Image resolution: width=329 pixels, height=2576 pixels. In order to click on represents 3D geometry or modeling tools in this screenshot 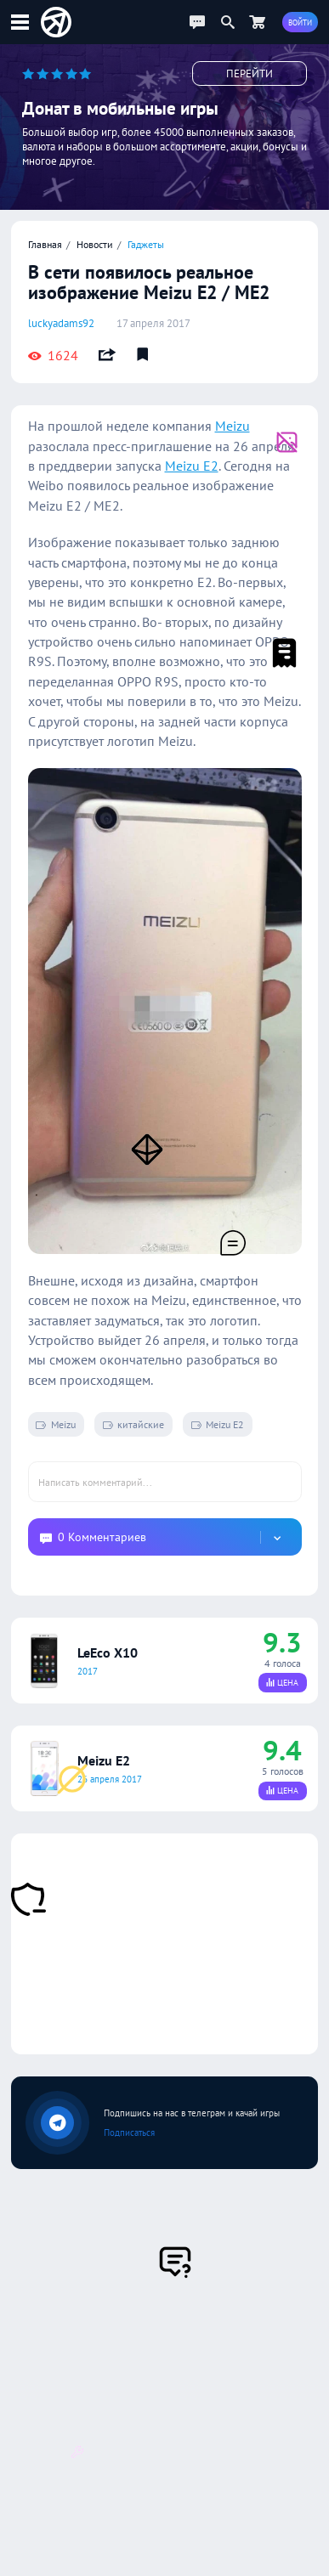, I will do `click(147, 1150)`.